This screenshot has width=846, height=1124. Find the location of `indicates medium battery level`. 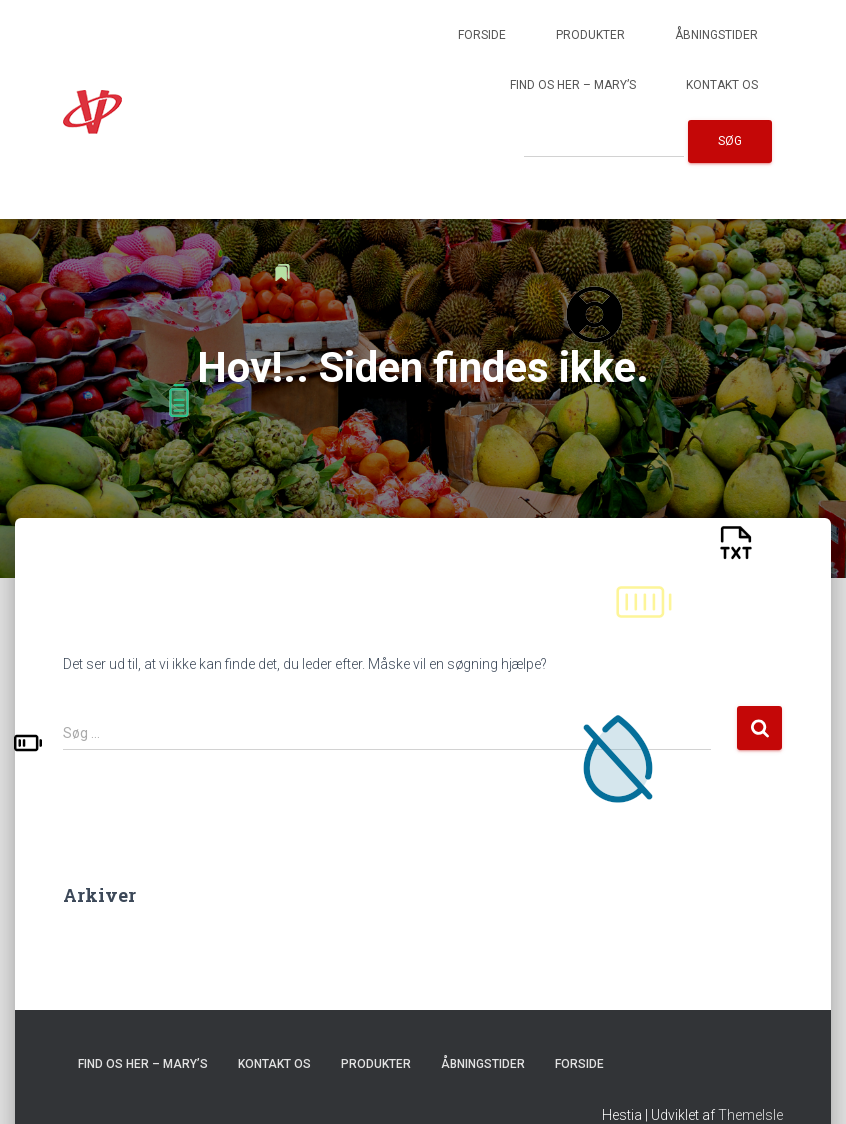

indicates medium battery level is located at coordinates (28, 743).